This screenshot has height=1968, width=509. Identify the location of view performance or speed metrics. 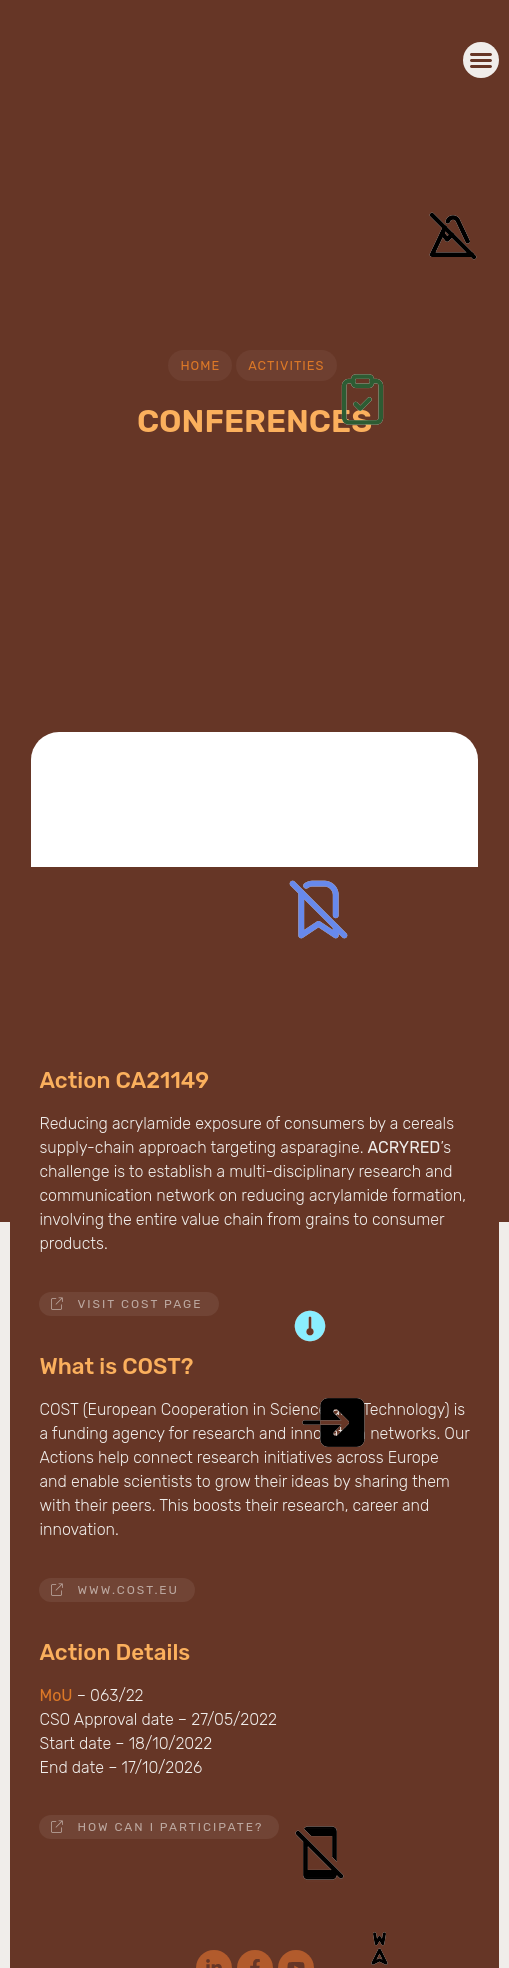
(310, 1326).